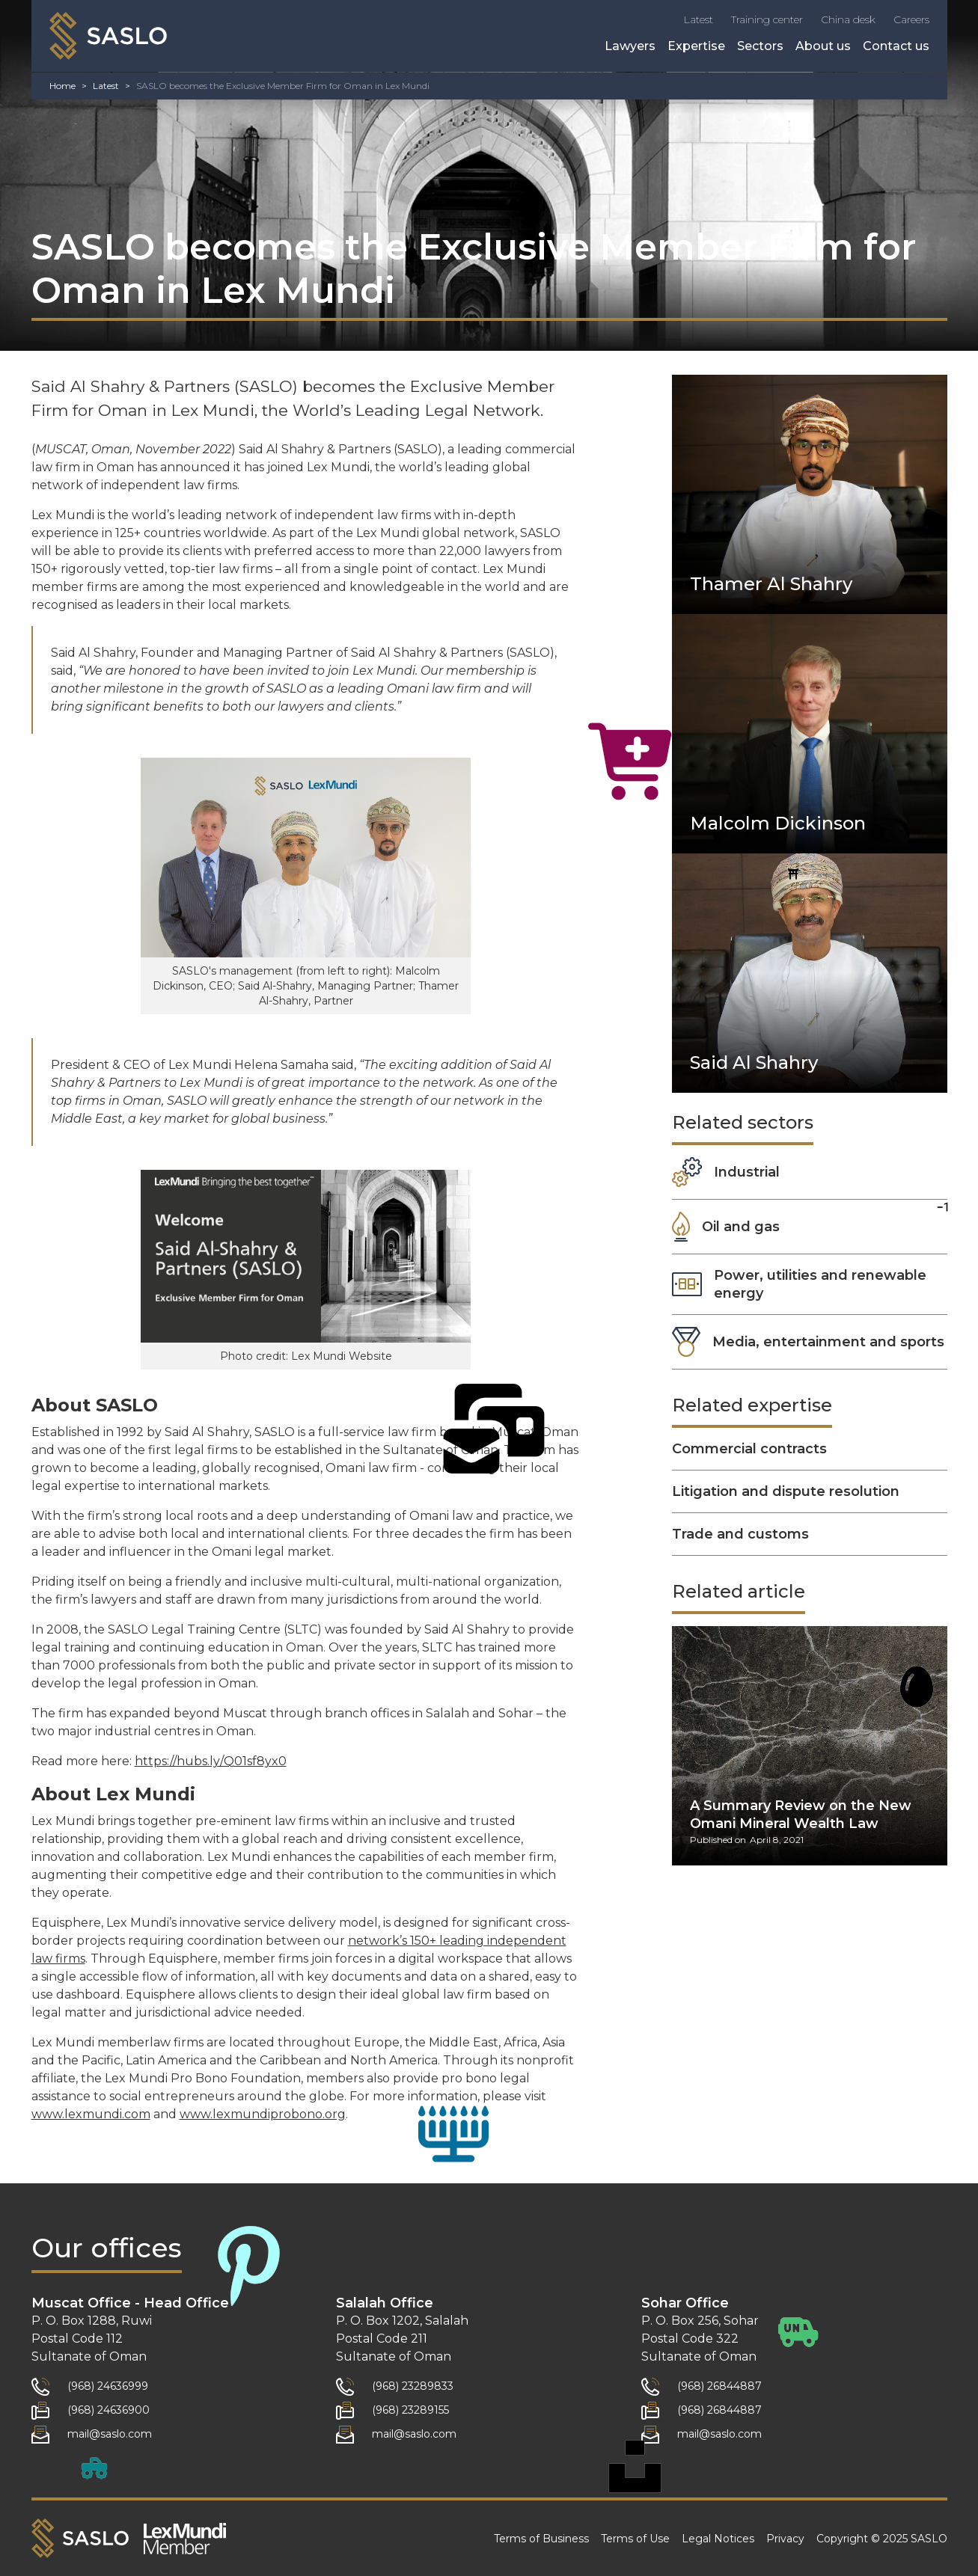 The image size is (978, 2576). Describe the element at coordinates (917, 1687) in the screenshot. I see `indicates food or breakfast-related content` at that location.